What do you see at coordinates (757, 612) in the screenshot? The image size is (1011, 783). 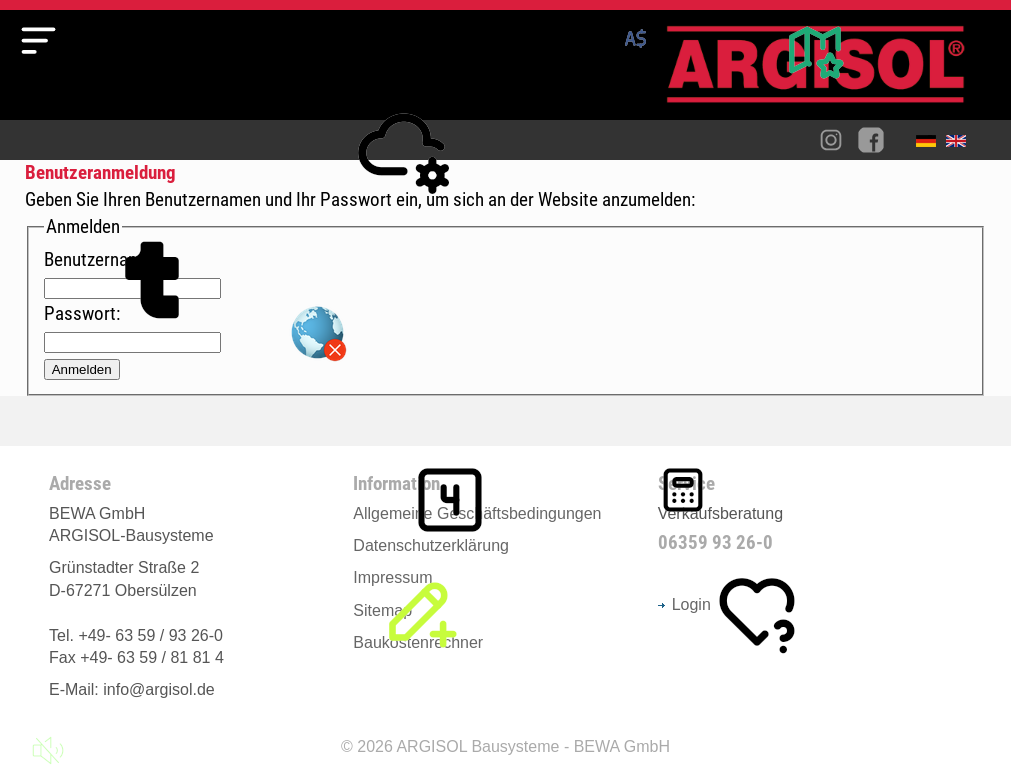 I see `get help about favorites or liked items` at bounding box center [757, 612].